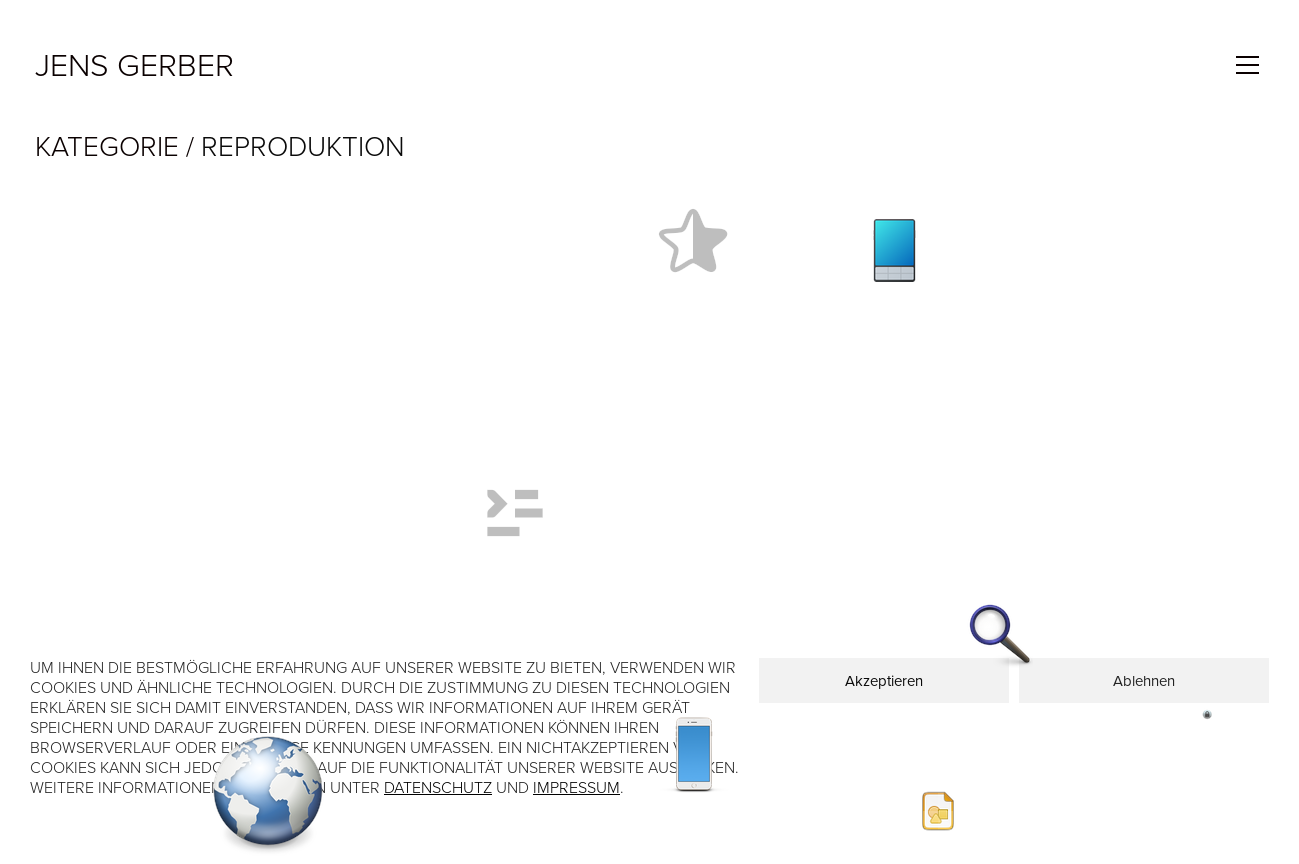  Describe the element at coordinates (693, 243) in the screenshot. I see `indicates a partial or half rating` at that location.